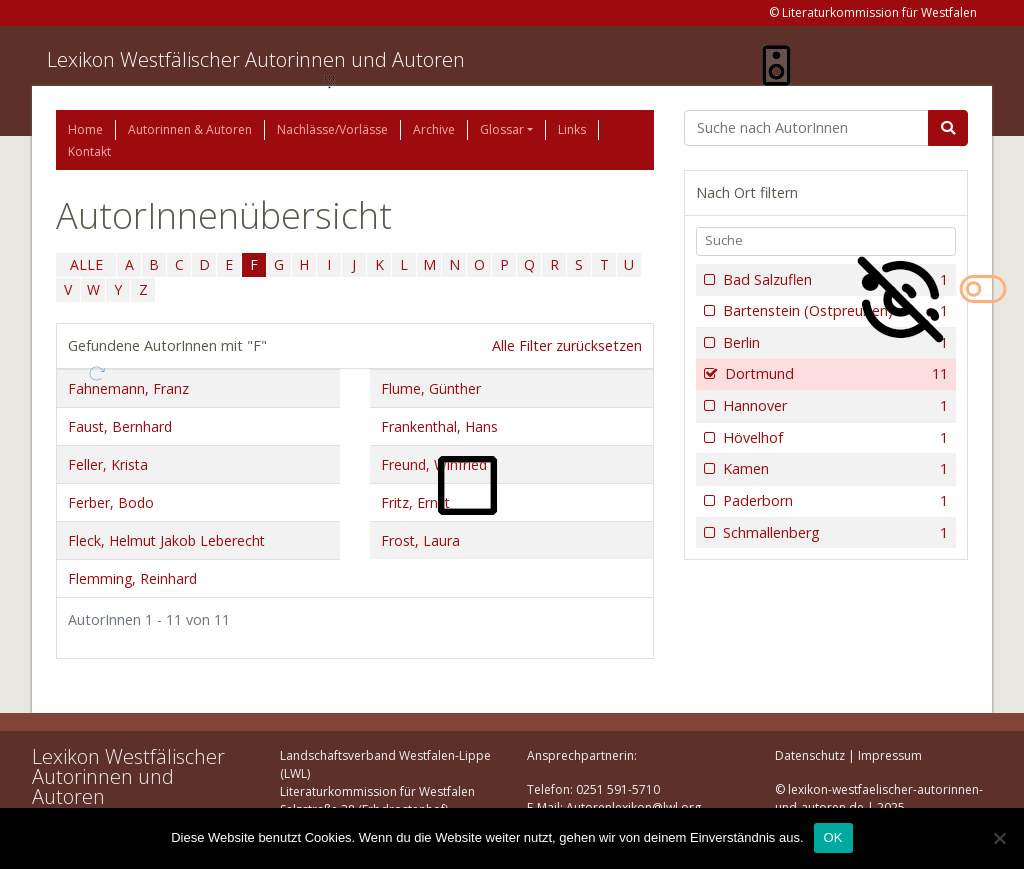 This screenshot has width=1024, height=869. What do you see at coordinates (329, 81) in the screenshot?
I see `open numeric keypad for input` at bounding box center [329, 81].